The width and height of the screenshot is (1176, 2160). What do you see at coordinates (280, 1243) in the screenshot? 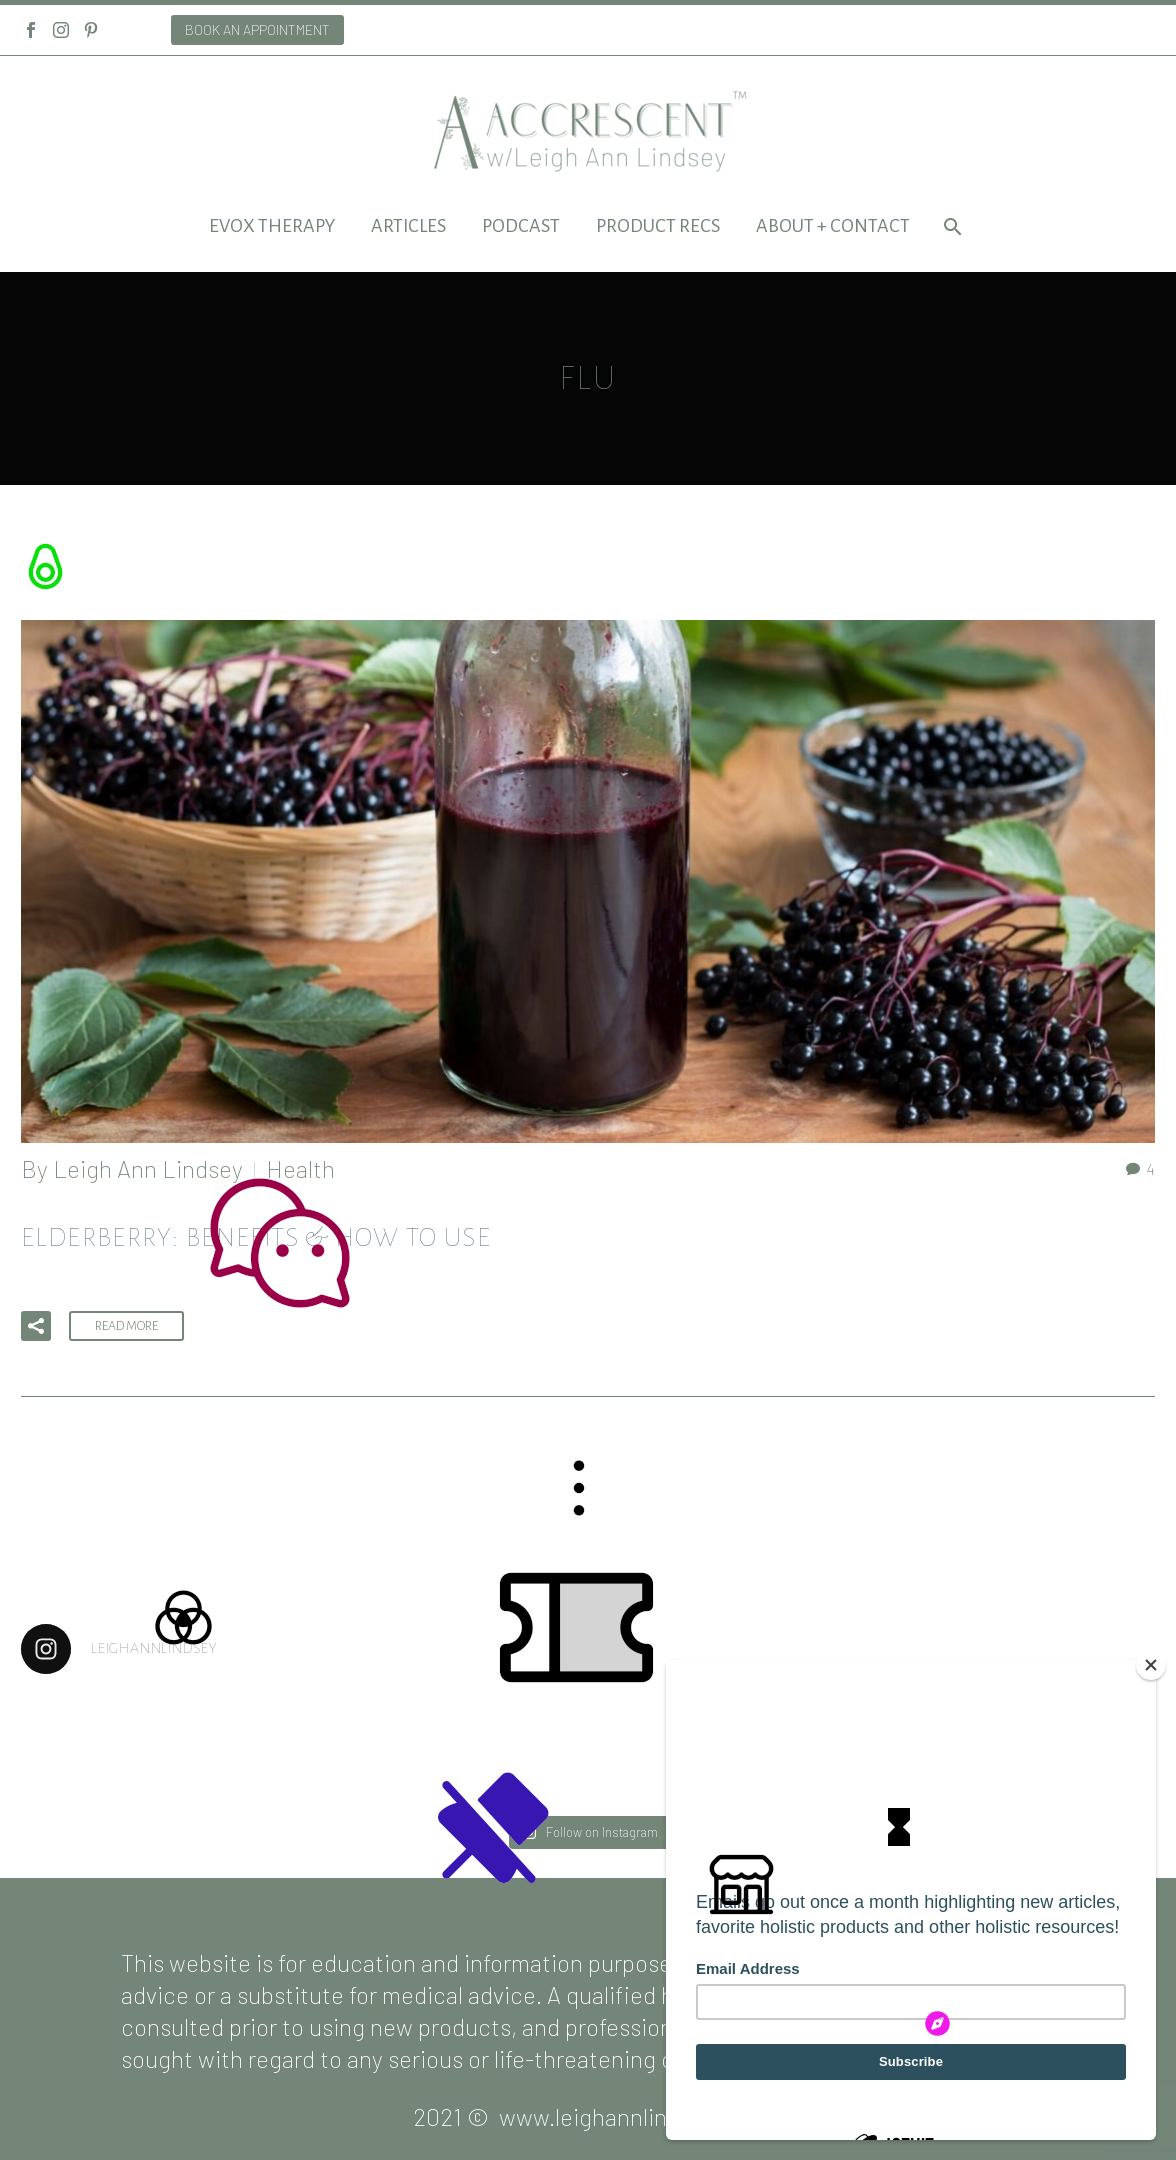
I see `open wechat messaging app` at bounding box center [280, 1243].